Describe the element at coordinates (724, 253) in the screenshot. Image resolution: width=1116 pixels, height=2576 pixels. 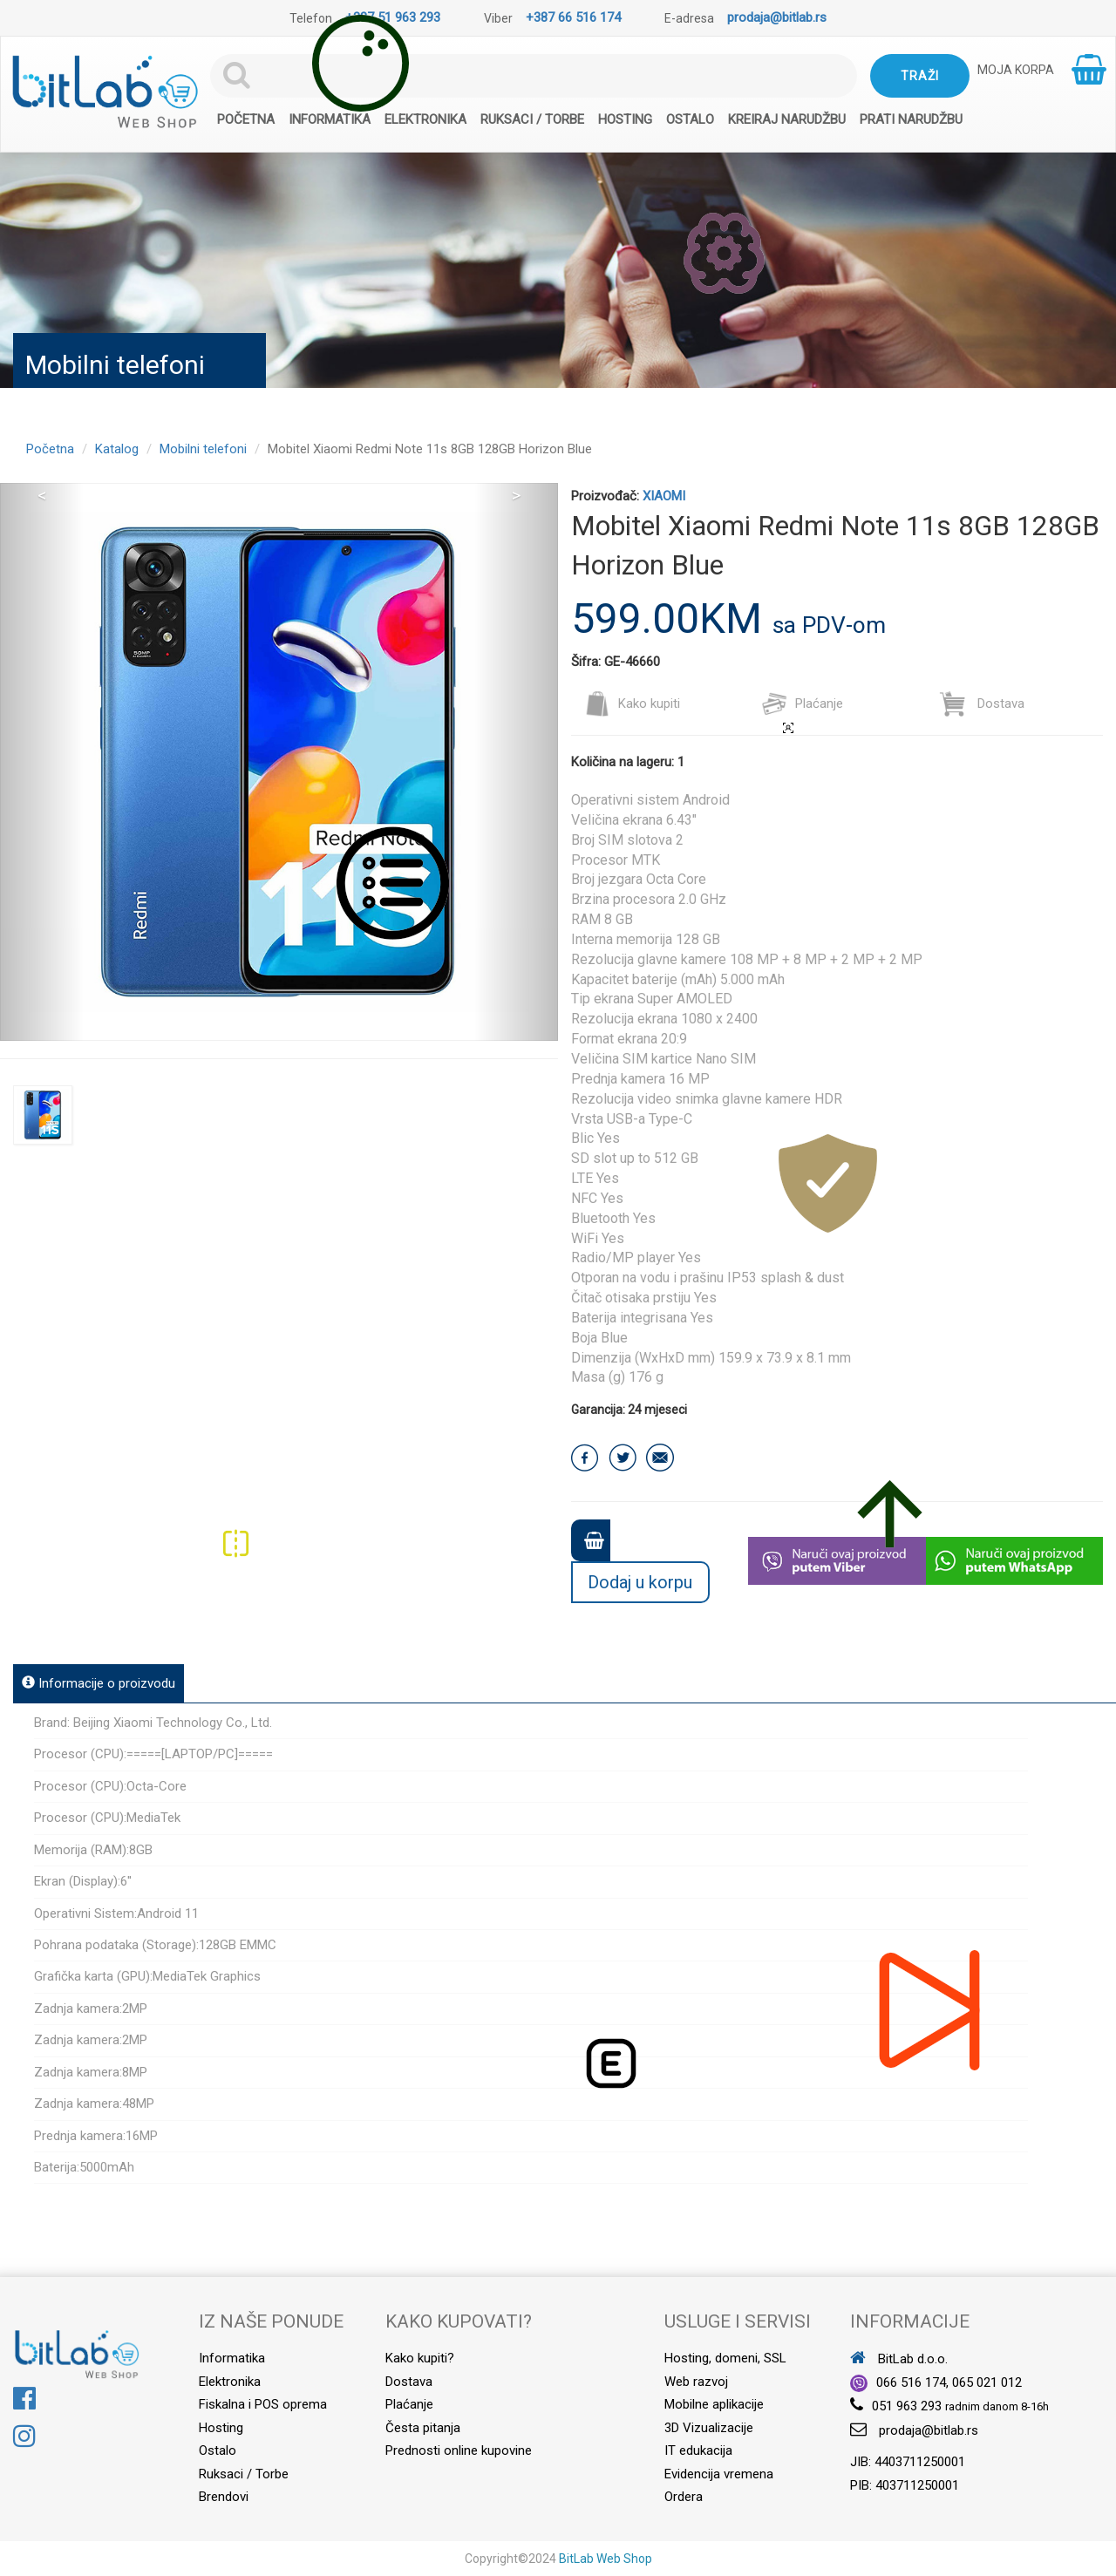
I see `access AI or machine learning settings` at that location.